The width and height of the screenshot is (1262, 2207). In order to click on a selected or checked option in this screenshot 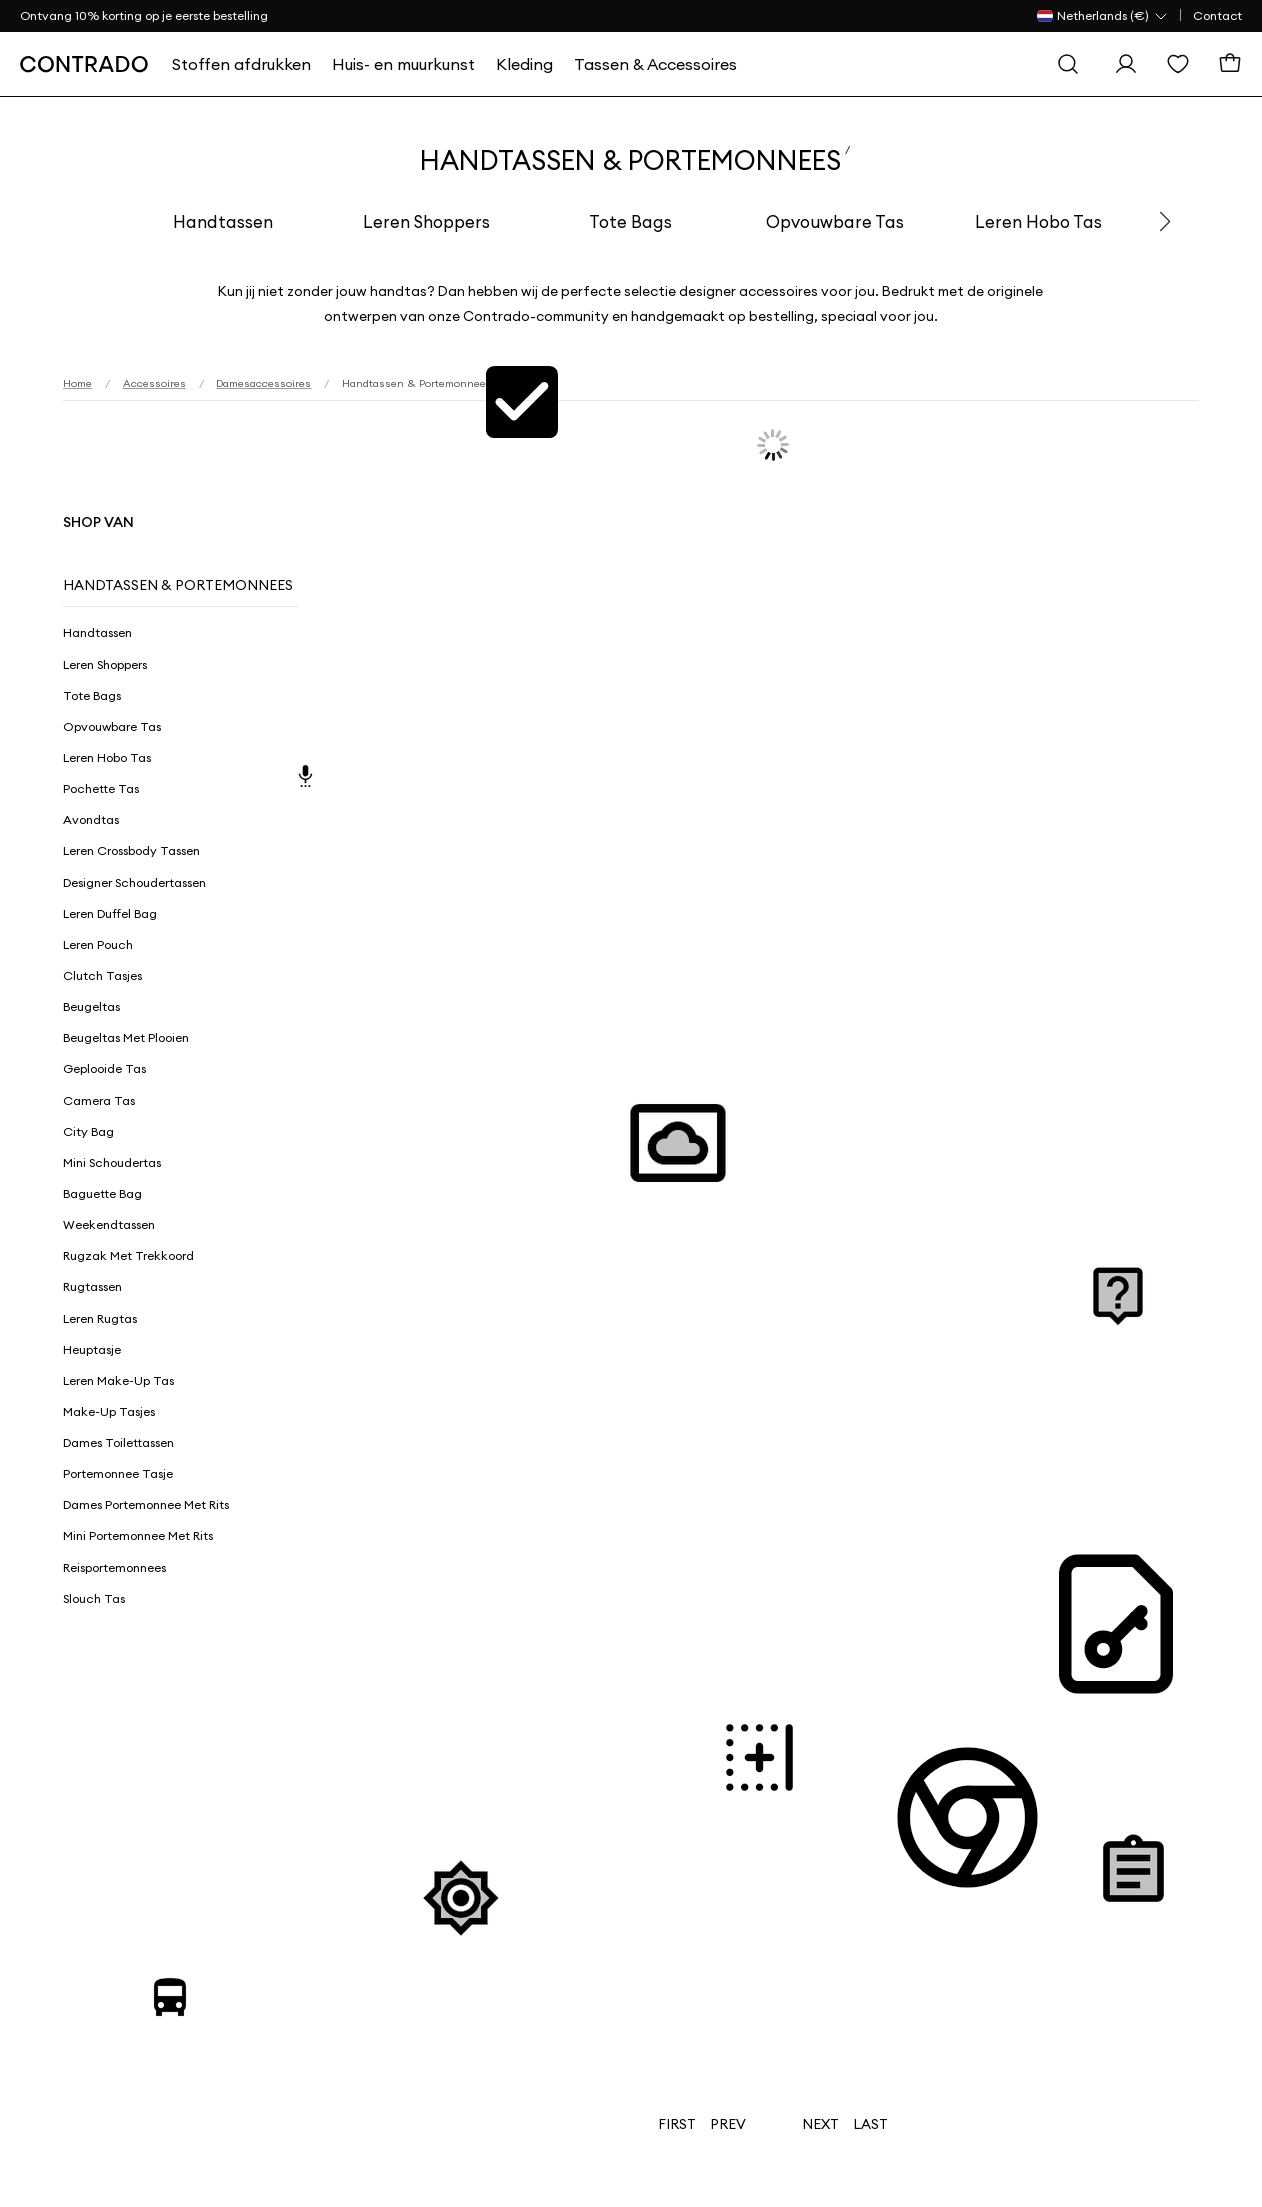, I will do `click(522, 402)`.